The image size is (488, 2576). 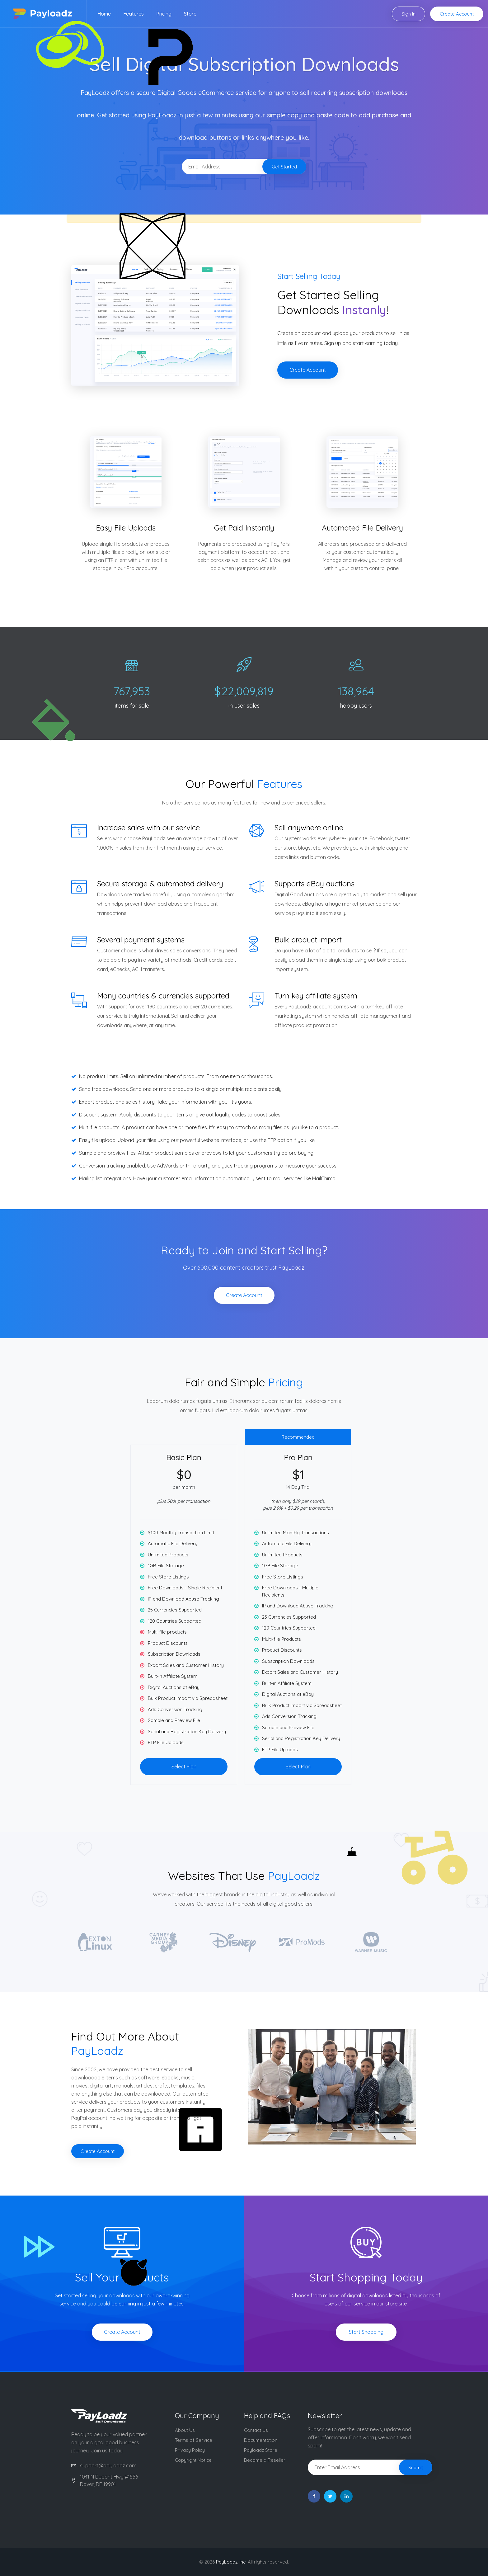 What do you see at coordinates (171, 57) in the screenshot?
I see `open Proton app or services` at bounding box center [171, 57].